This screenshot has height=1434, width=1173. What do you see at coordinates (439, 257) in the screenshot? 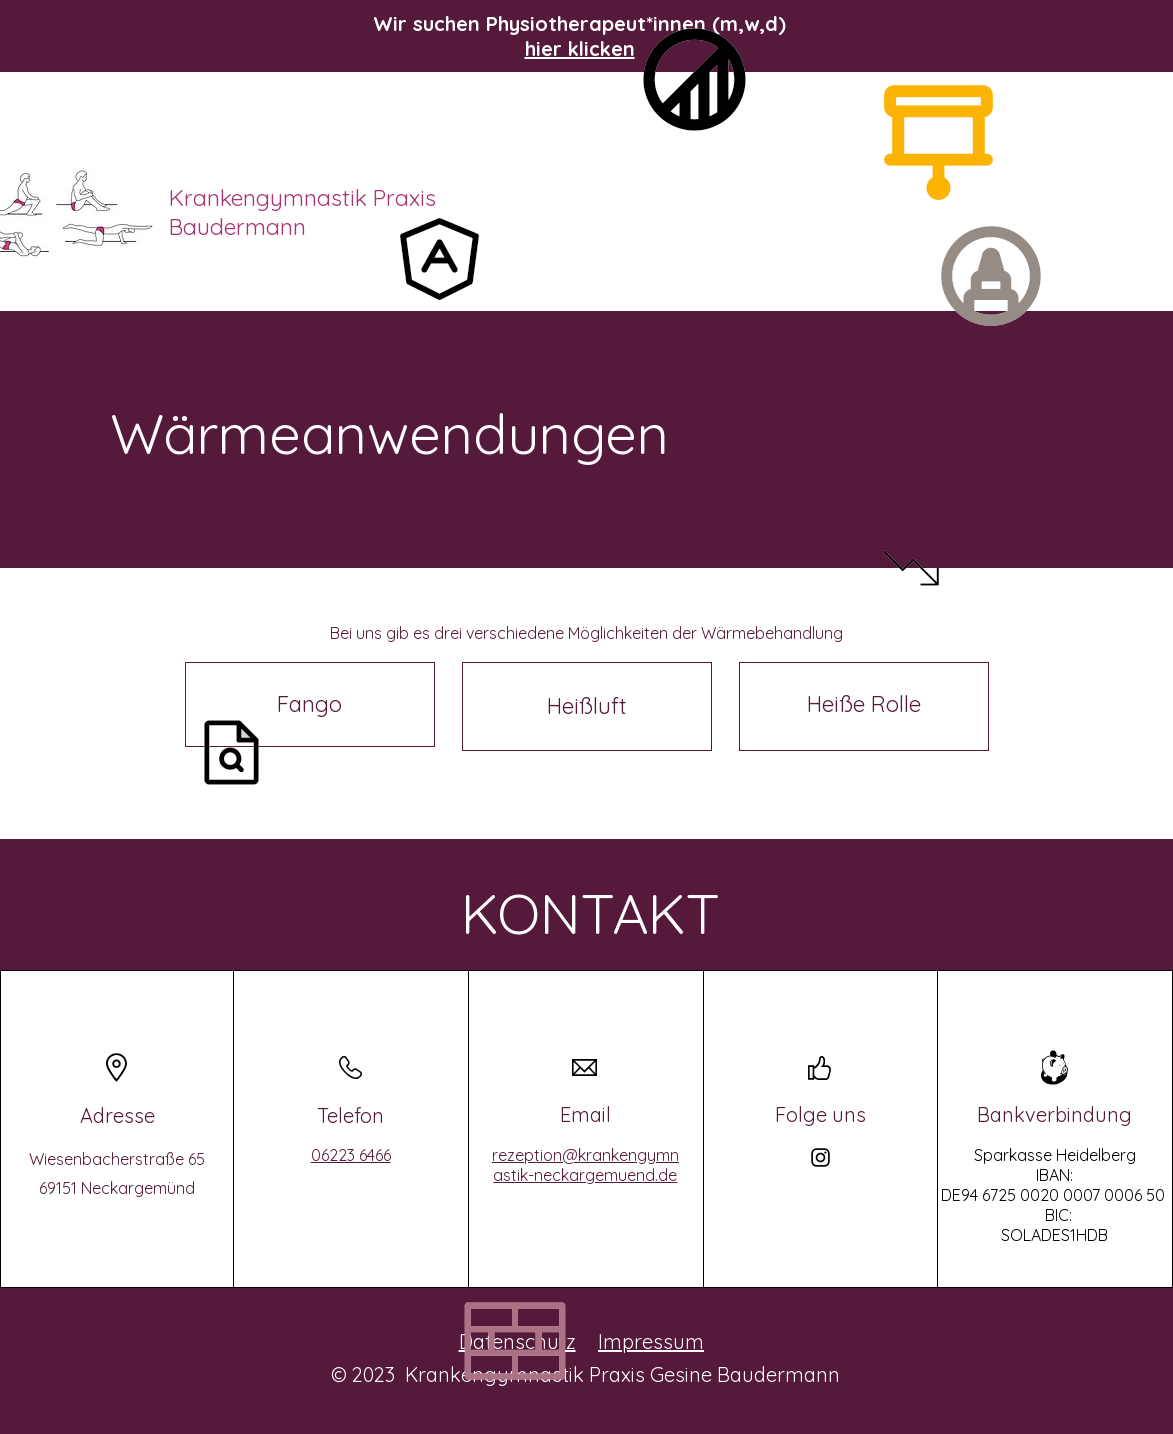
I see `Angular framework logo` at bounding box center [439, 257].